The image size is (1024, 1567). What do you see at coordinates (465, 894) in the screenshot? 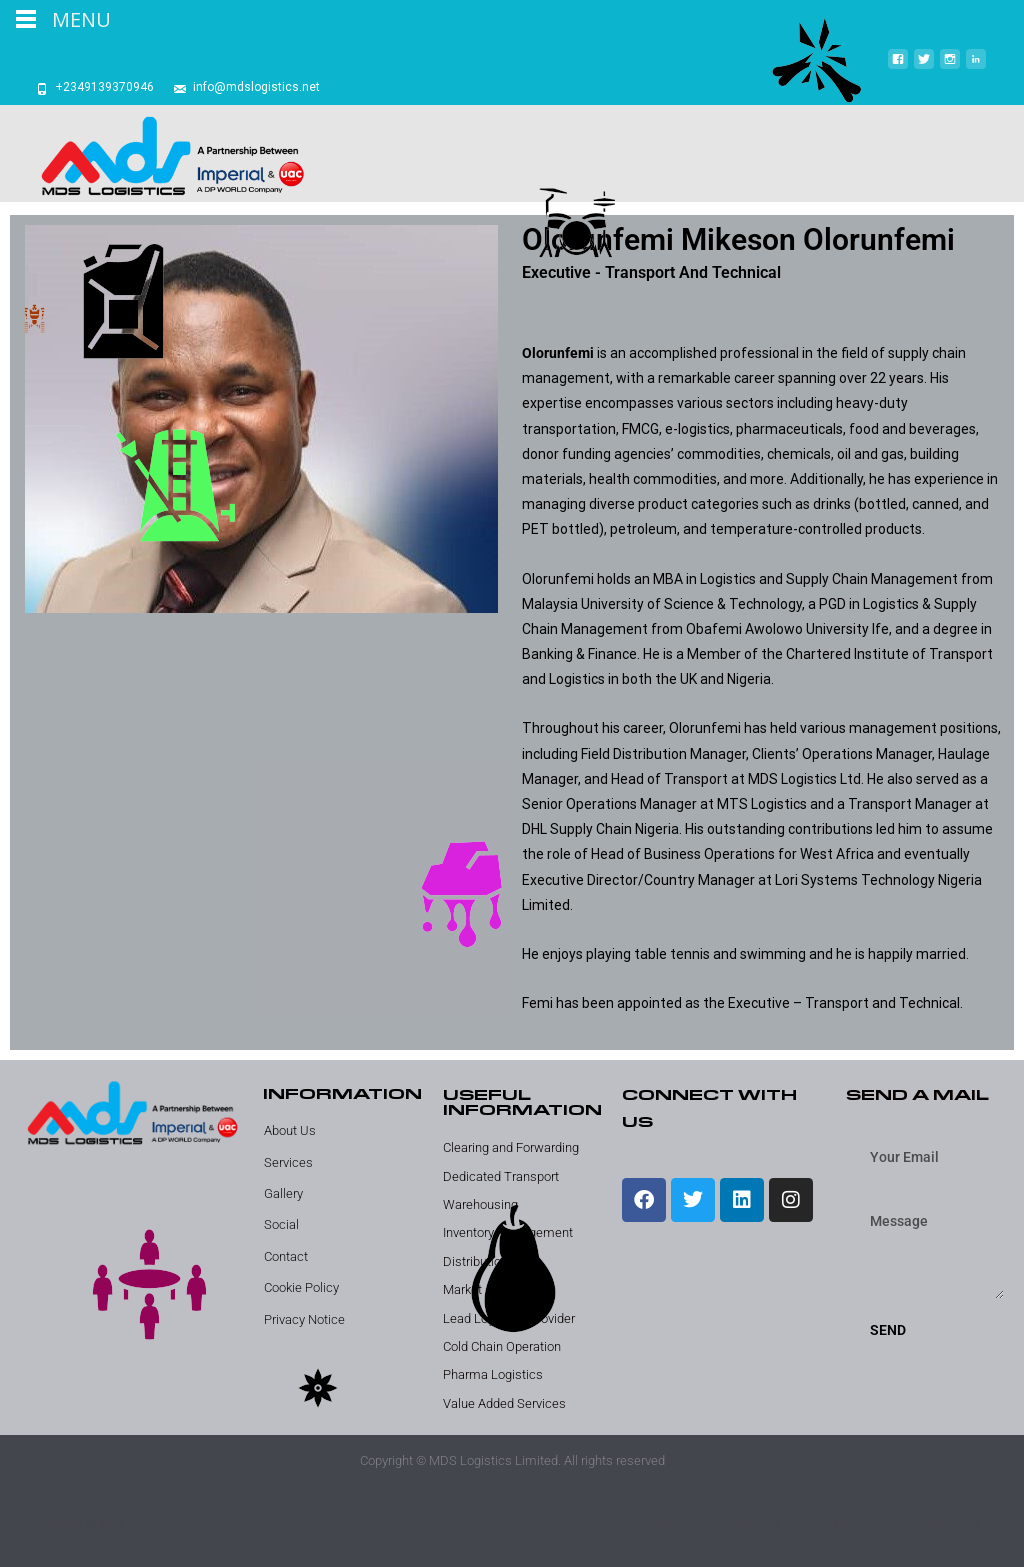
I see `indicates a cave or cavern environment` at bounding box center [465, 894].